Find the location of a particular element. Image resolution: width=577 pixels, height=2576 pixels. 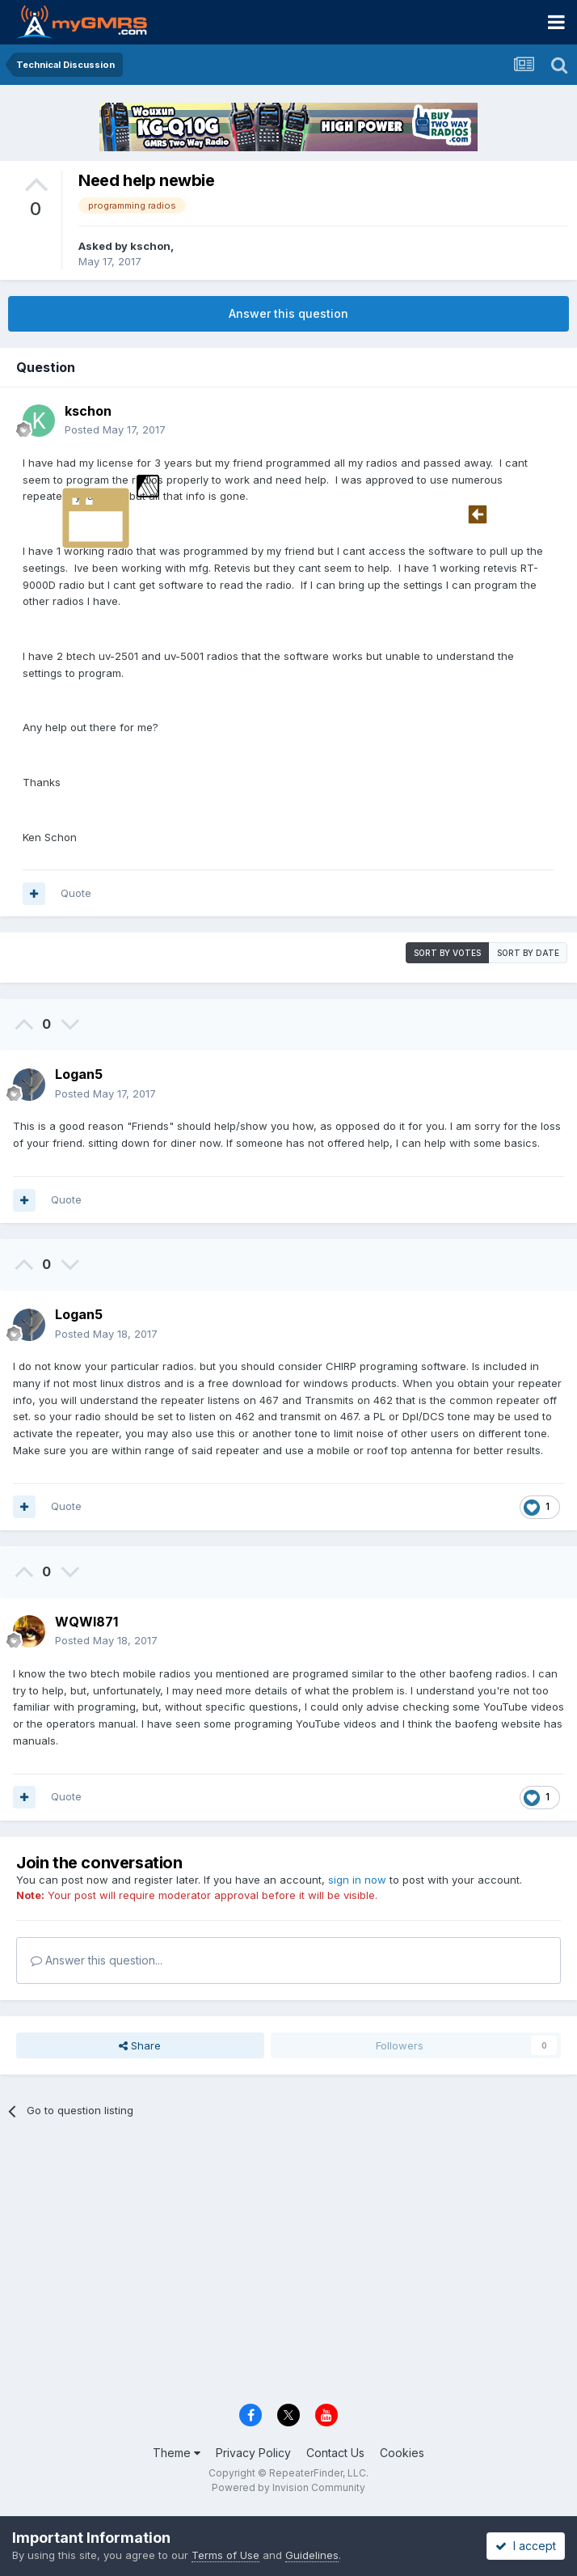

open a new window is located at coordinates (95, 518).